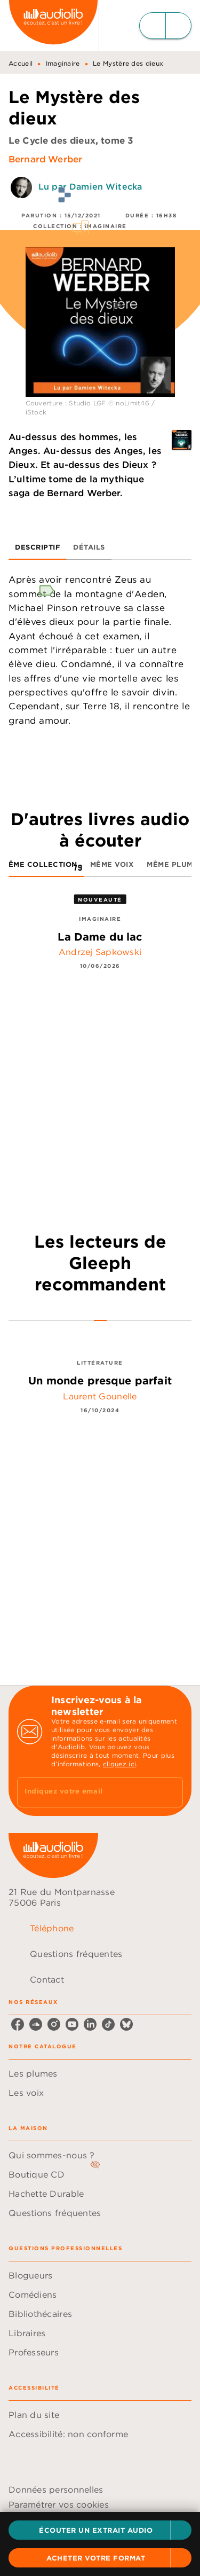  I want to click on add a tag or label to an item, so click(46, 590).